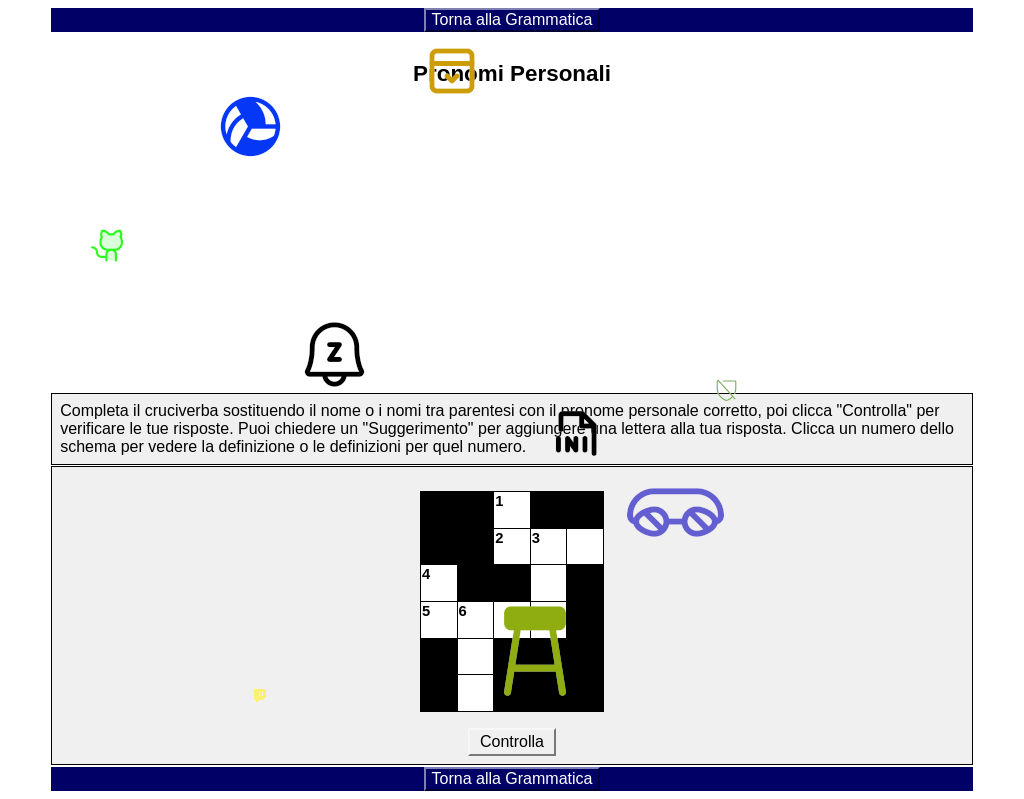  What do you see at coordinates (260, 695) in the screenshot?
I see `open Twitch app` at bounding box center [260, 695].